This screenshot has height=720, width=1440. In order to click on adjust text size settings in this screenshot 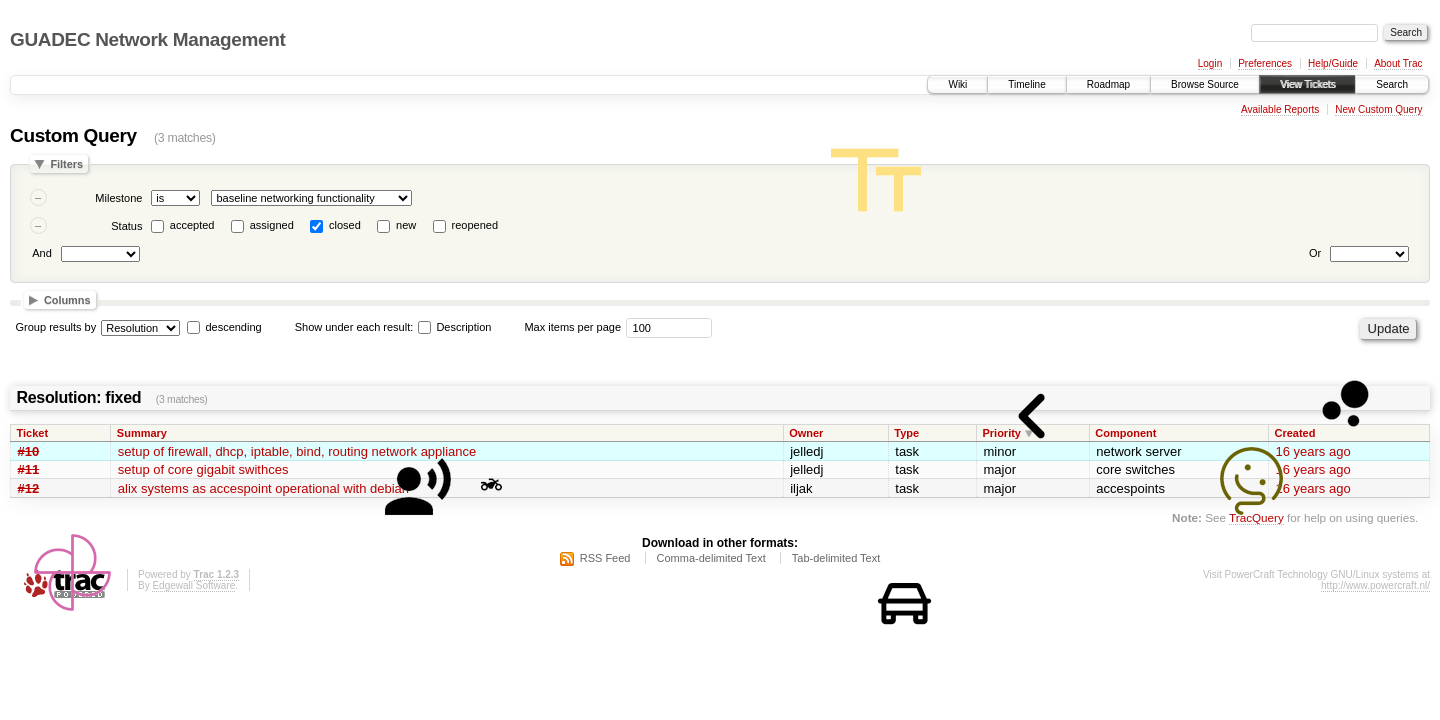, I will do `click(876, 180)`.